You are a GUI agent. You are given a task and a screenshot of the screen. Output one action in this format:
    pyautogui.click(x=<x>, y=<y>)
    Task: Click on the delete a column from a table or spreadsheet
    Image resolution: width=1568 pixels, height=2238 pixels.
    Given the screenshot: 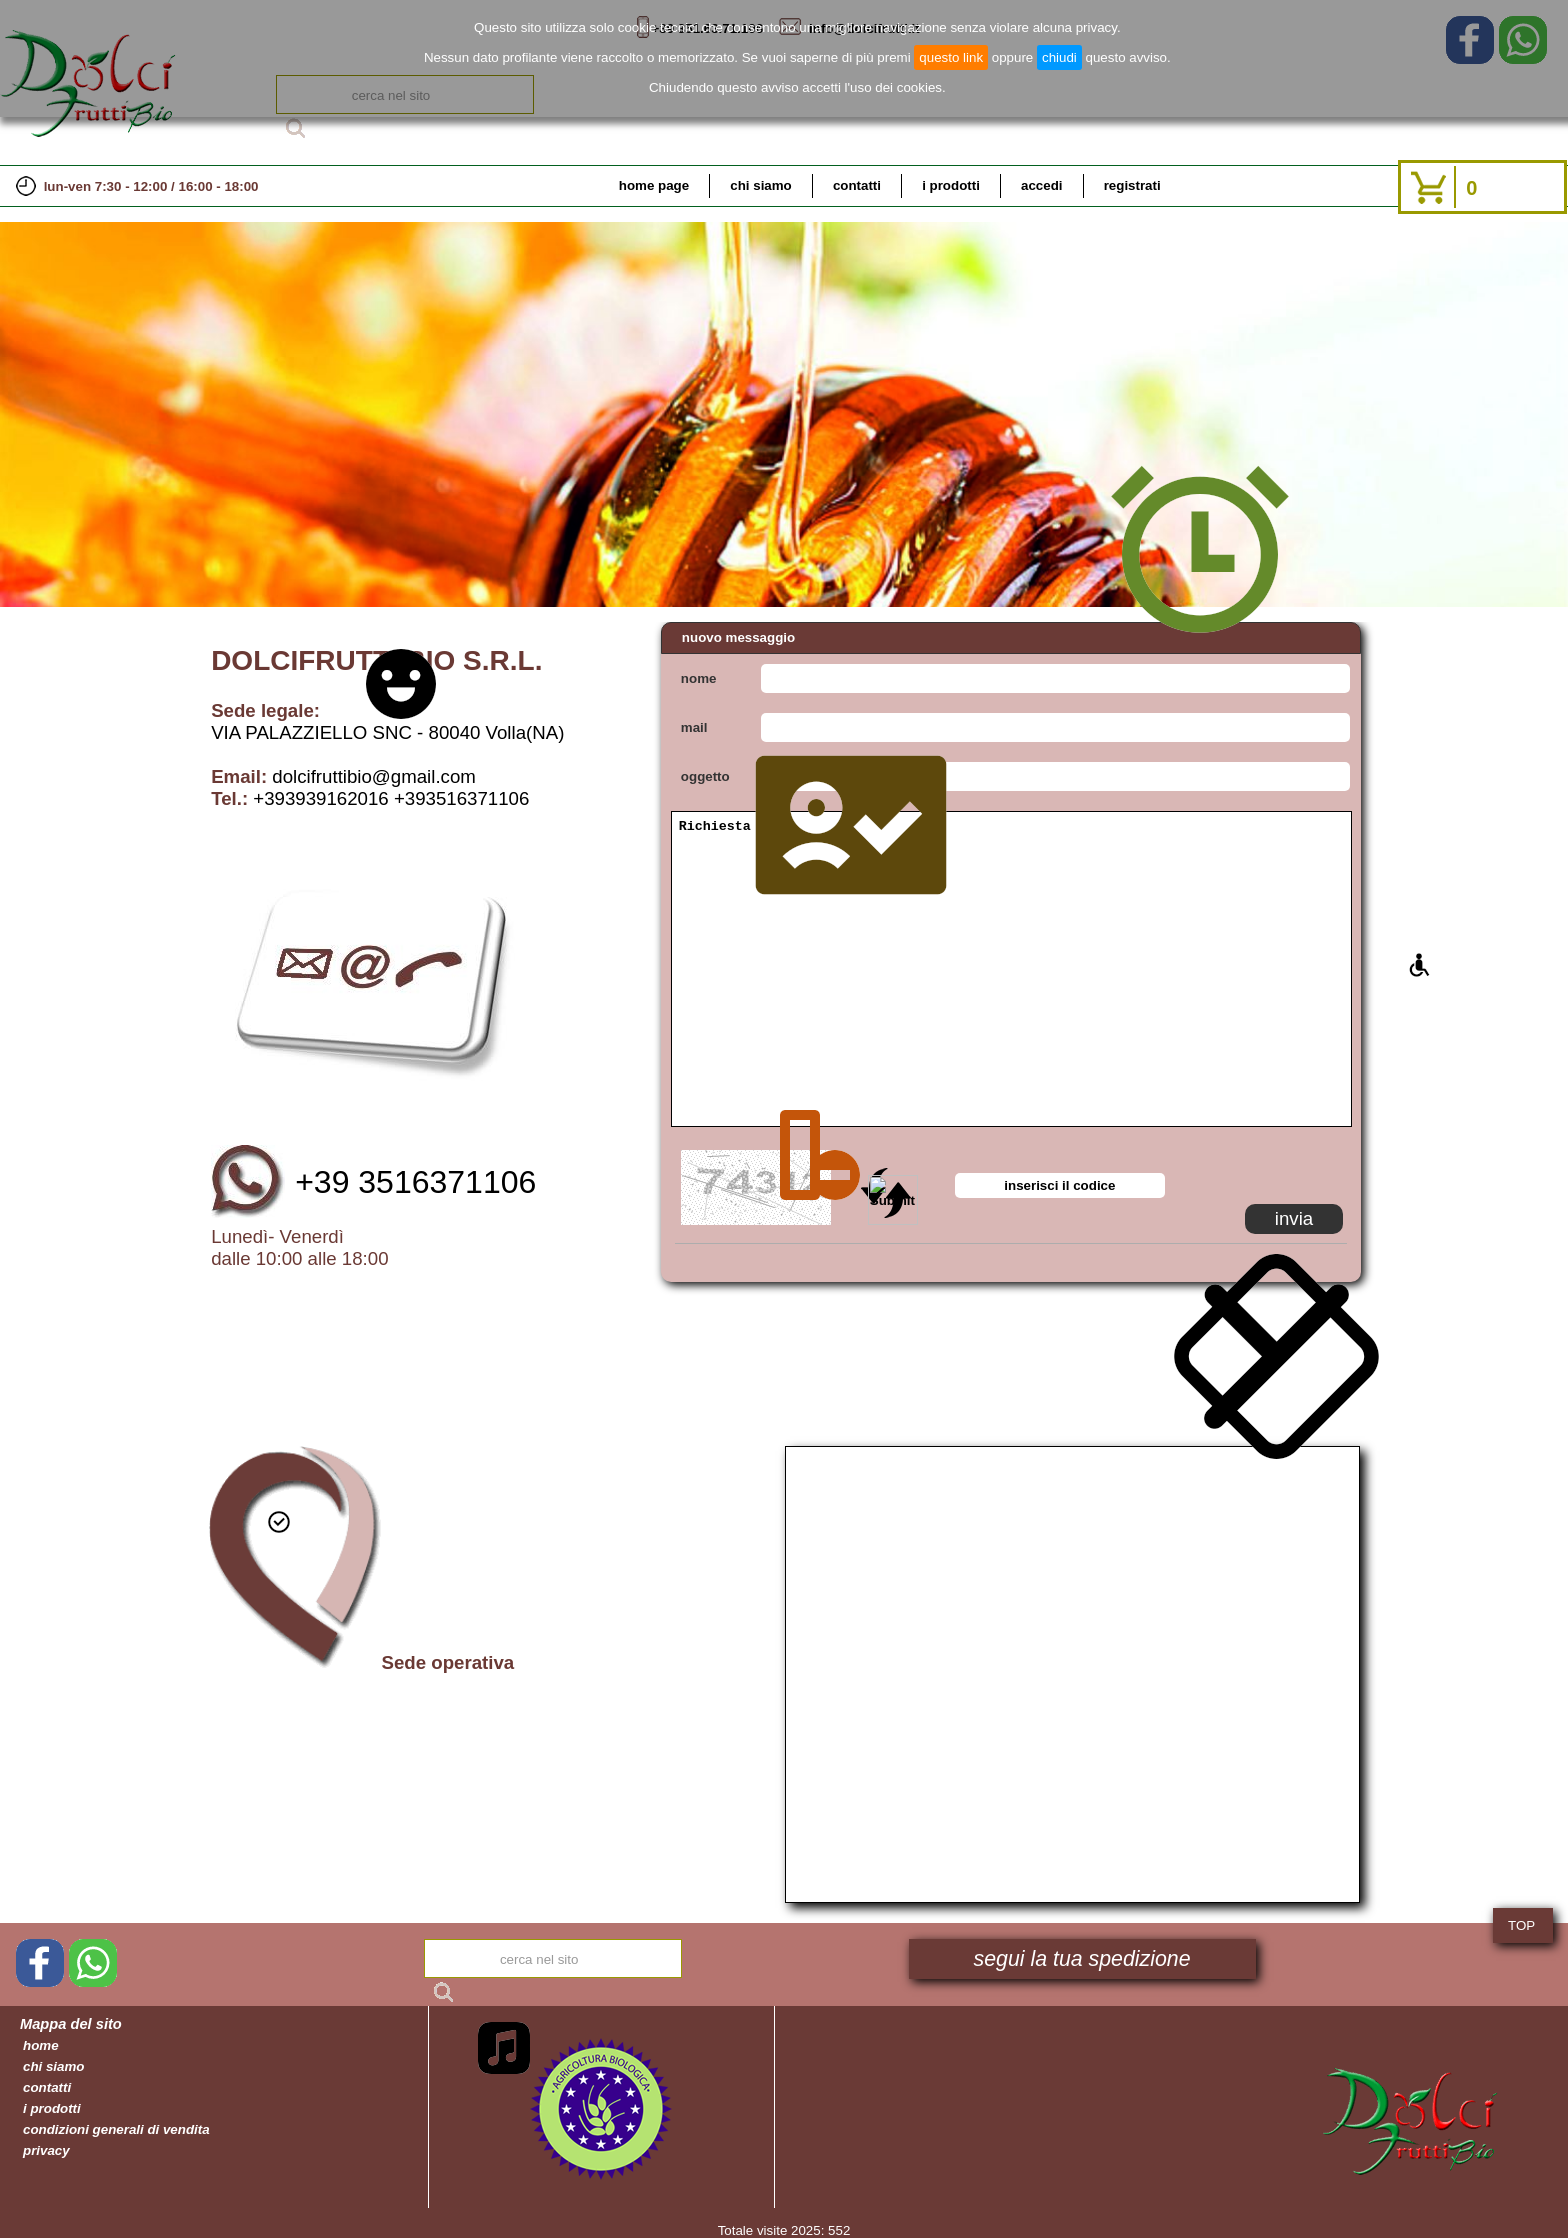 What is the action you would take?
    pyautogui.click(x=815, y=1155)
    